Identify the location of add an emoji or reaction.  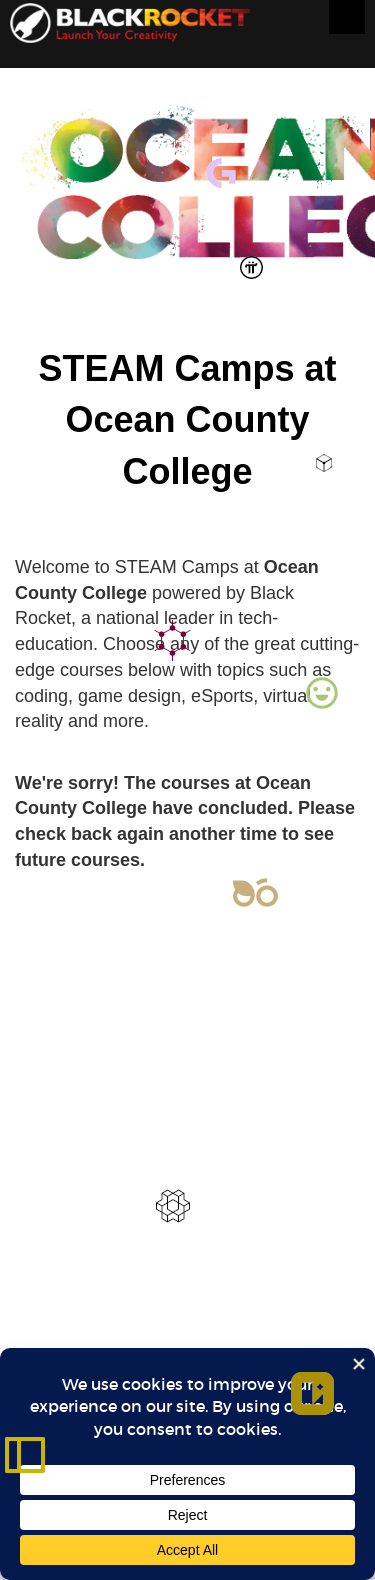
(322, 693).